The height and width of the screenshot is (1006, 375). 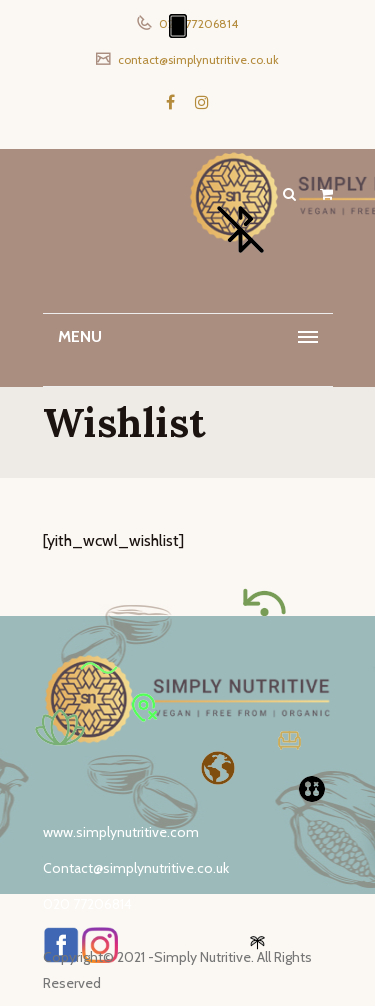 I want to click on browse furniture or home decor items, so click(x=289, y=740).